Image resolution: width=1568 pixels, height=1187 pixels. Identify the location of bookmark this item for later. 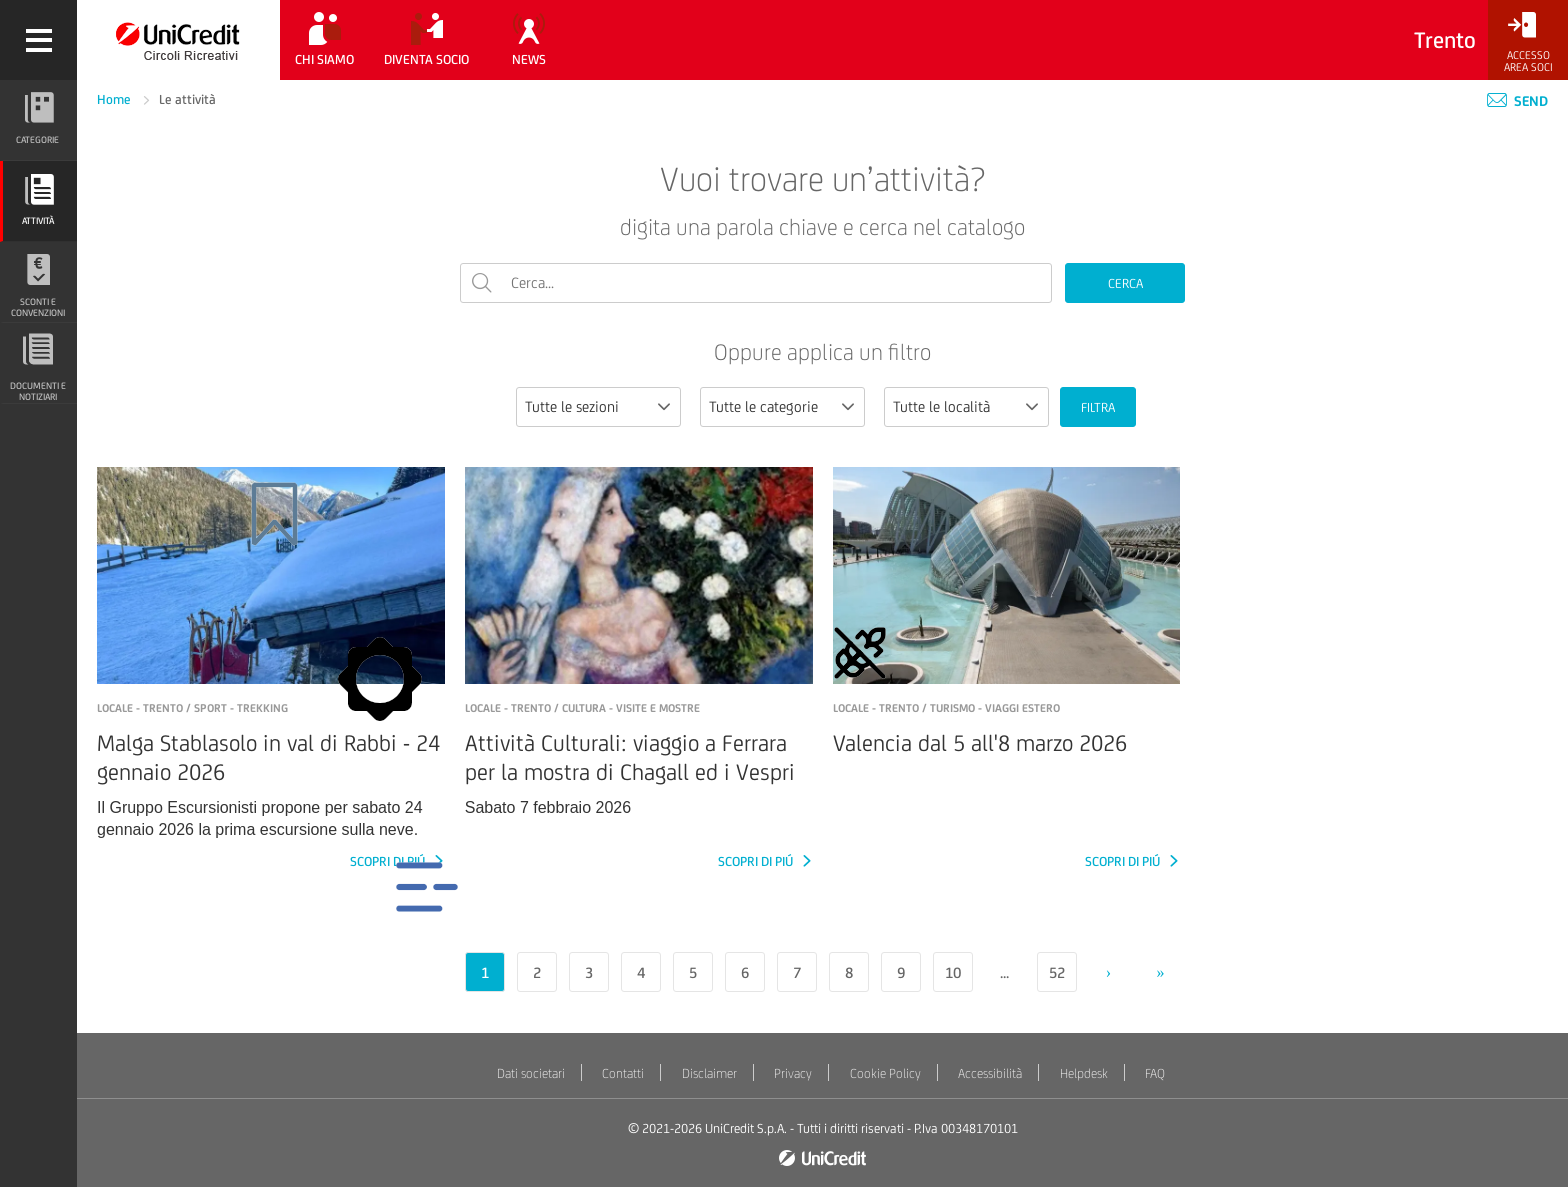
(274, 514).